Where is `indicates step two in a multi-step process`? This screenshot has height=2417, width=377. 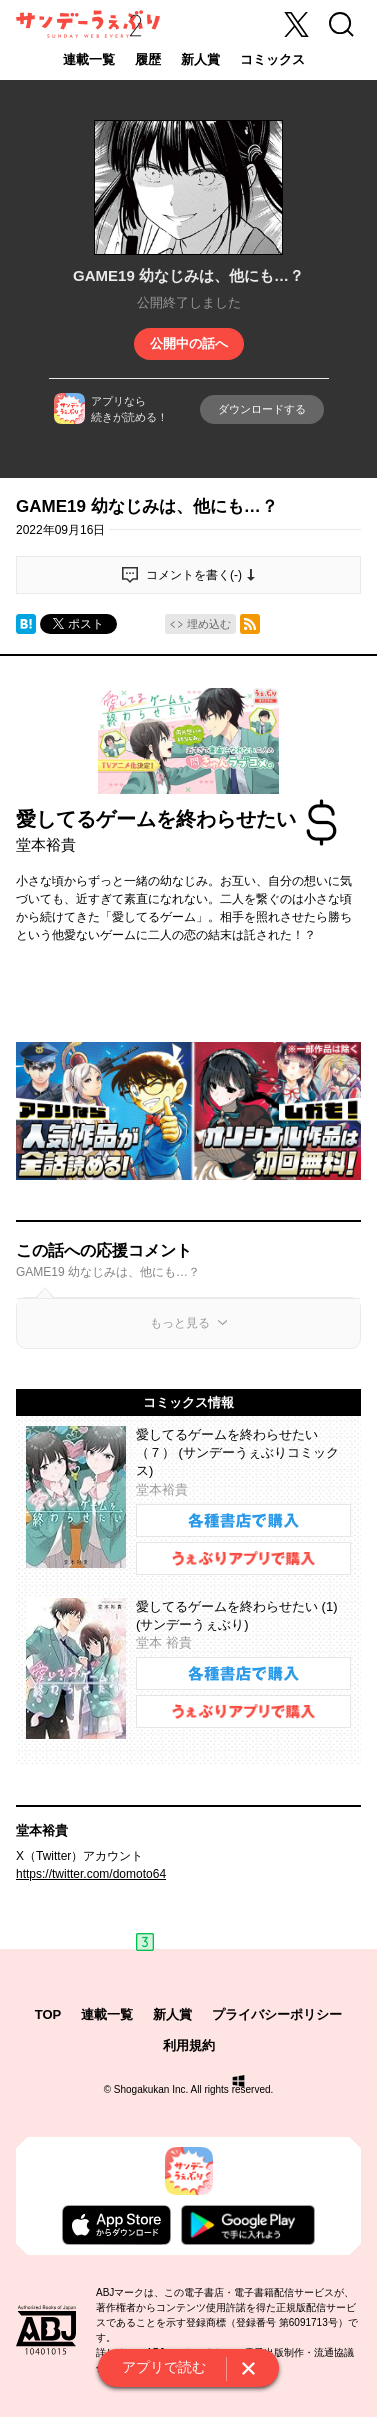 indicates step two in a multi-step process is located at coordinates (135, 25).